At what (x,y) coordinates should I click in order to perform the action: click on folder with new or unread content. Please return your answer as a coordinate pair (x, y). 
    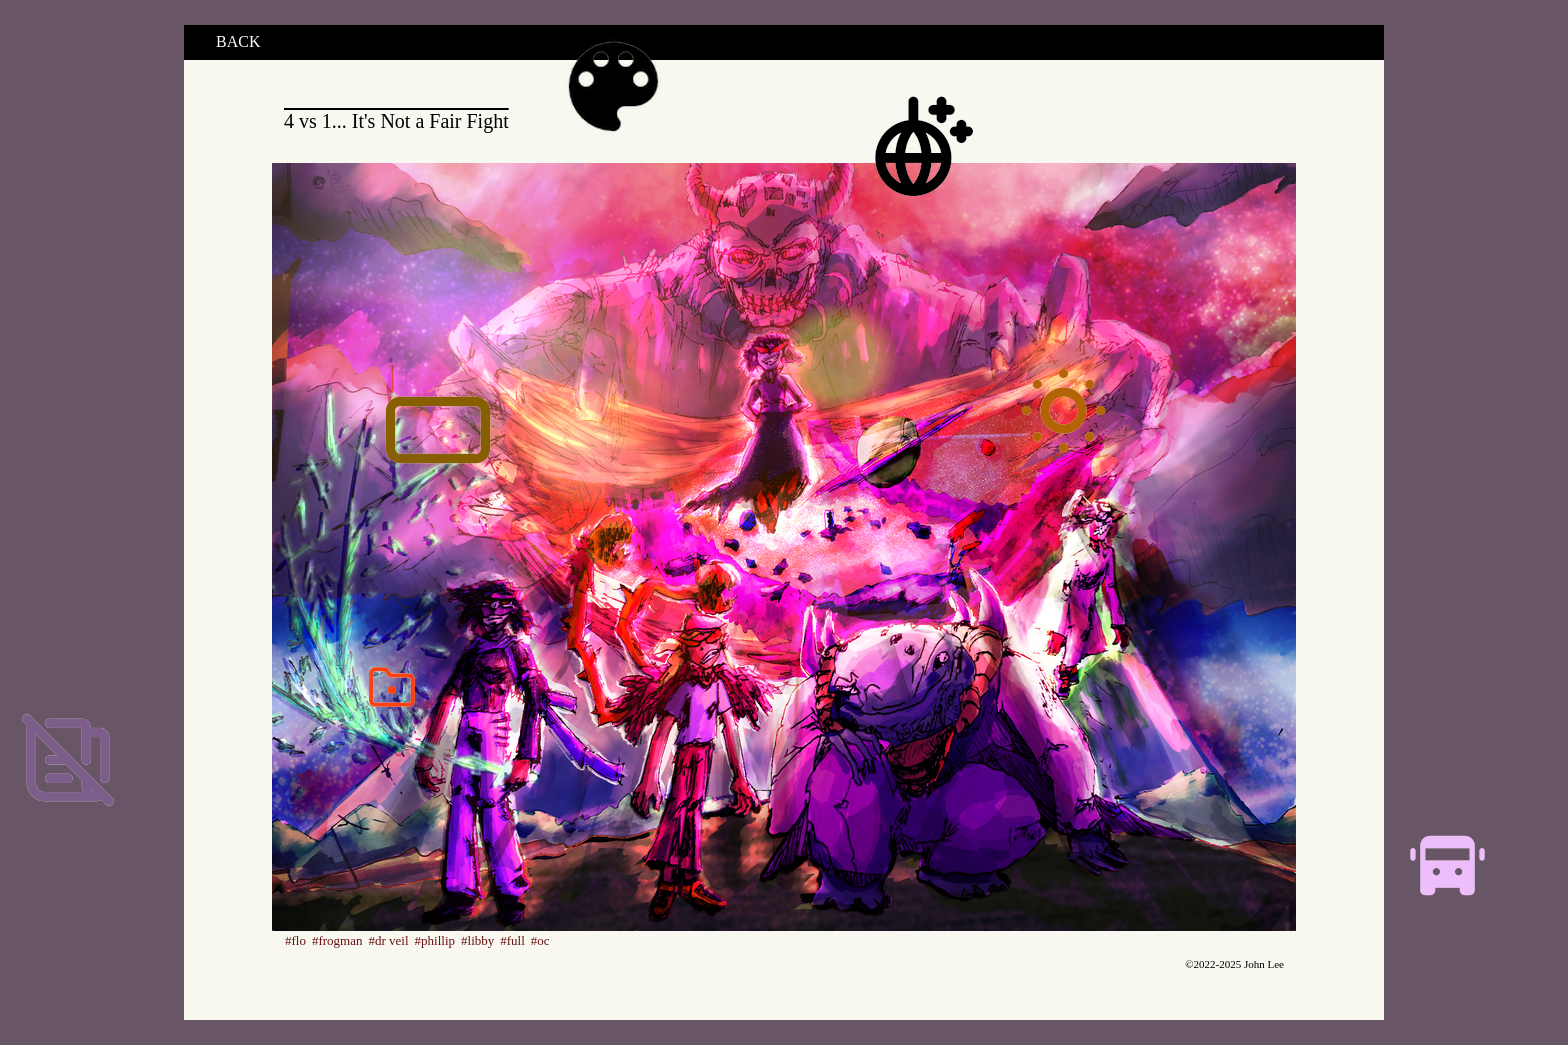
    Looking at the image, I should click on (392, 688).